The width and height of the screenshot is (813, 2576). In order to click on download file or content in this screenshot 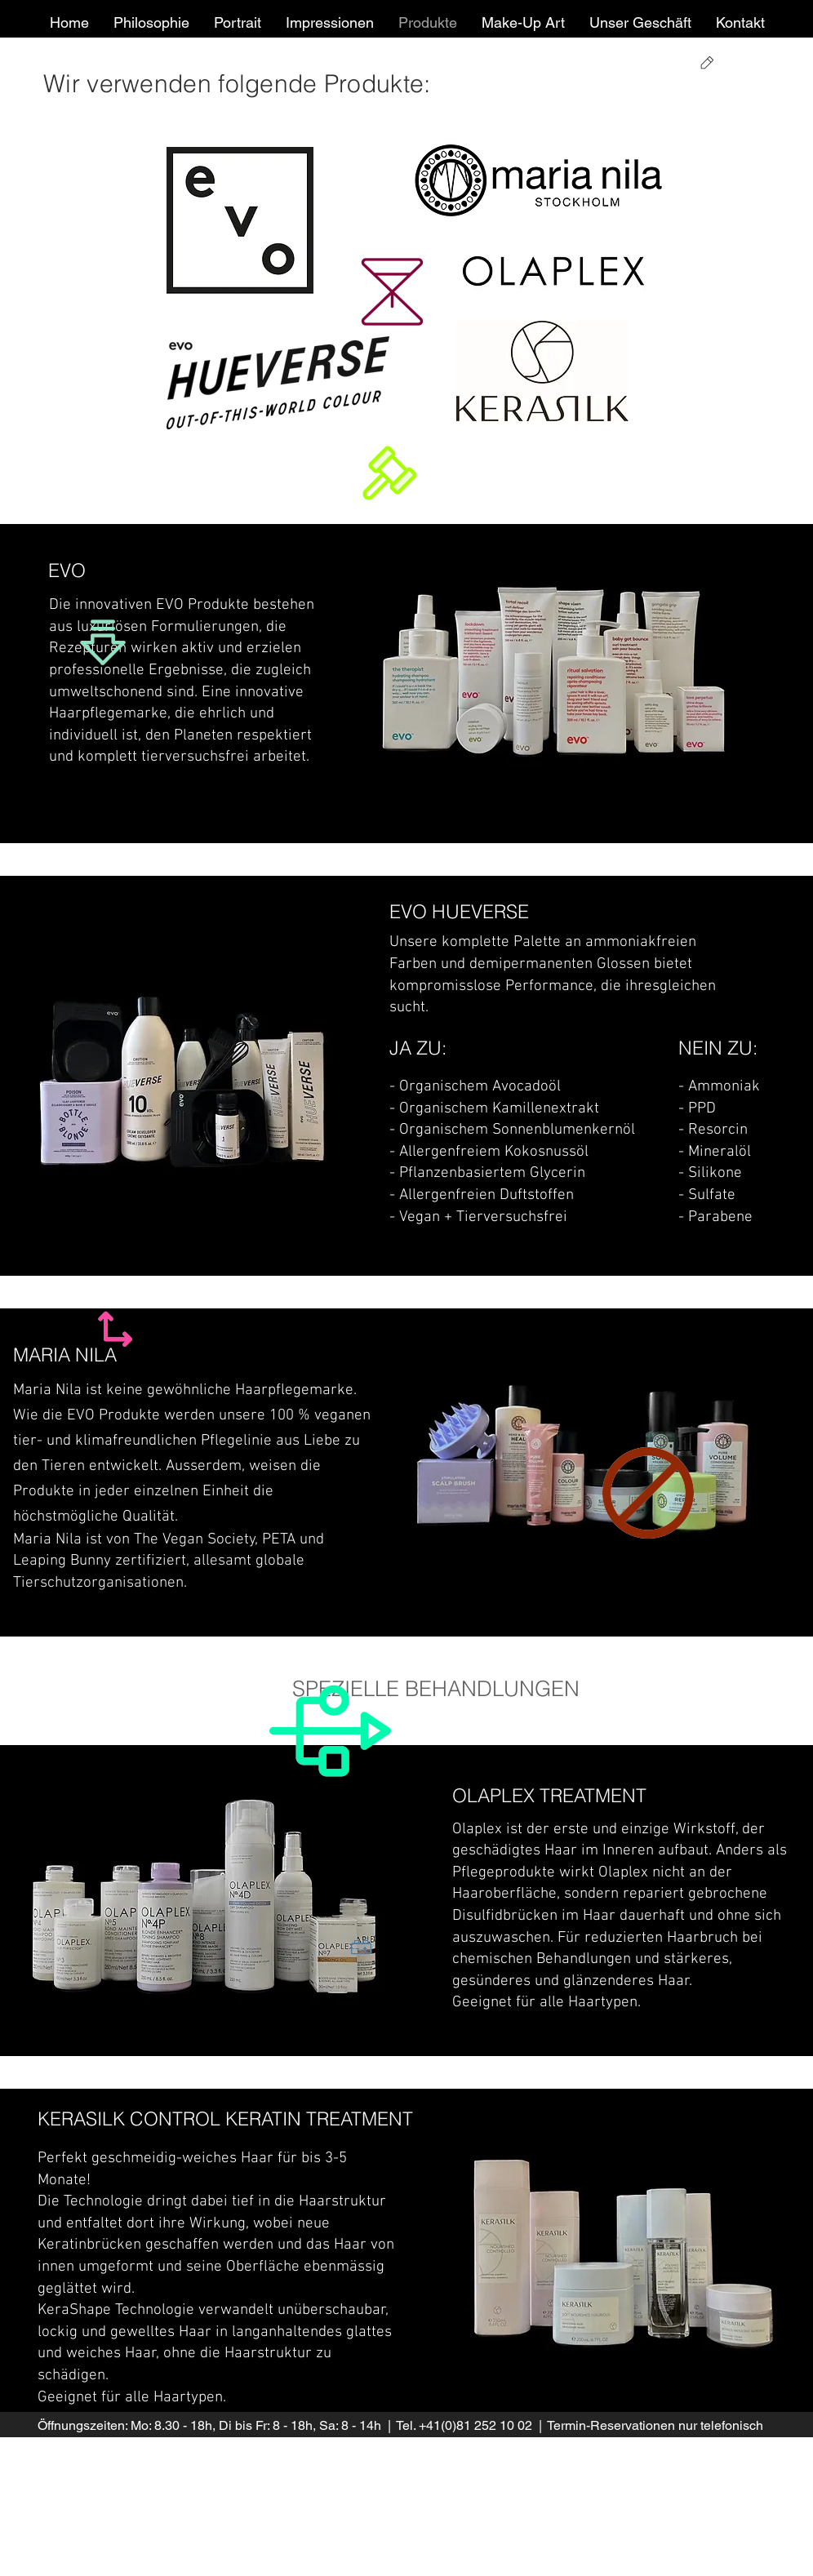, I will do `click(103, 641)`.